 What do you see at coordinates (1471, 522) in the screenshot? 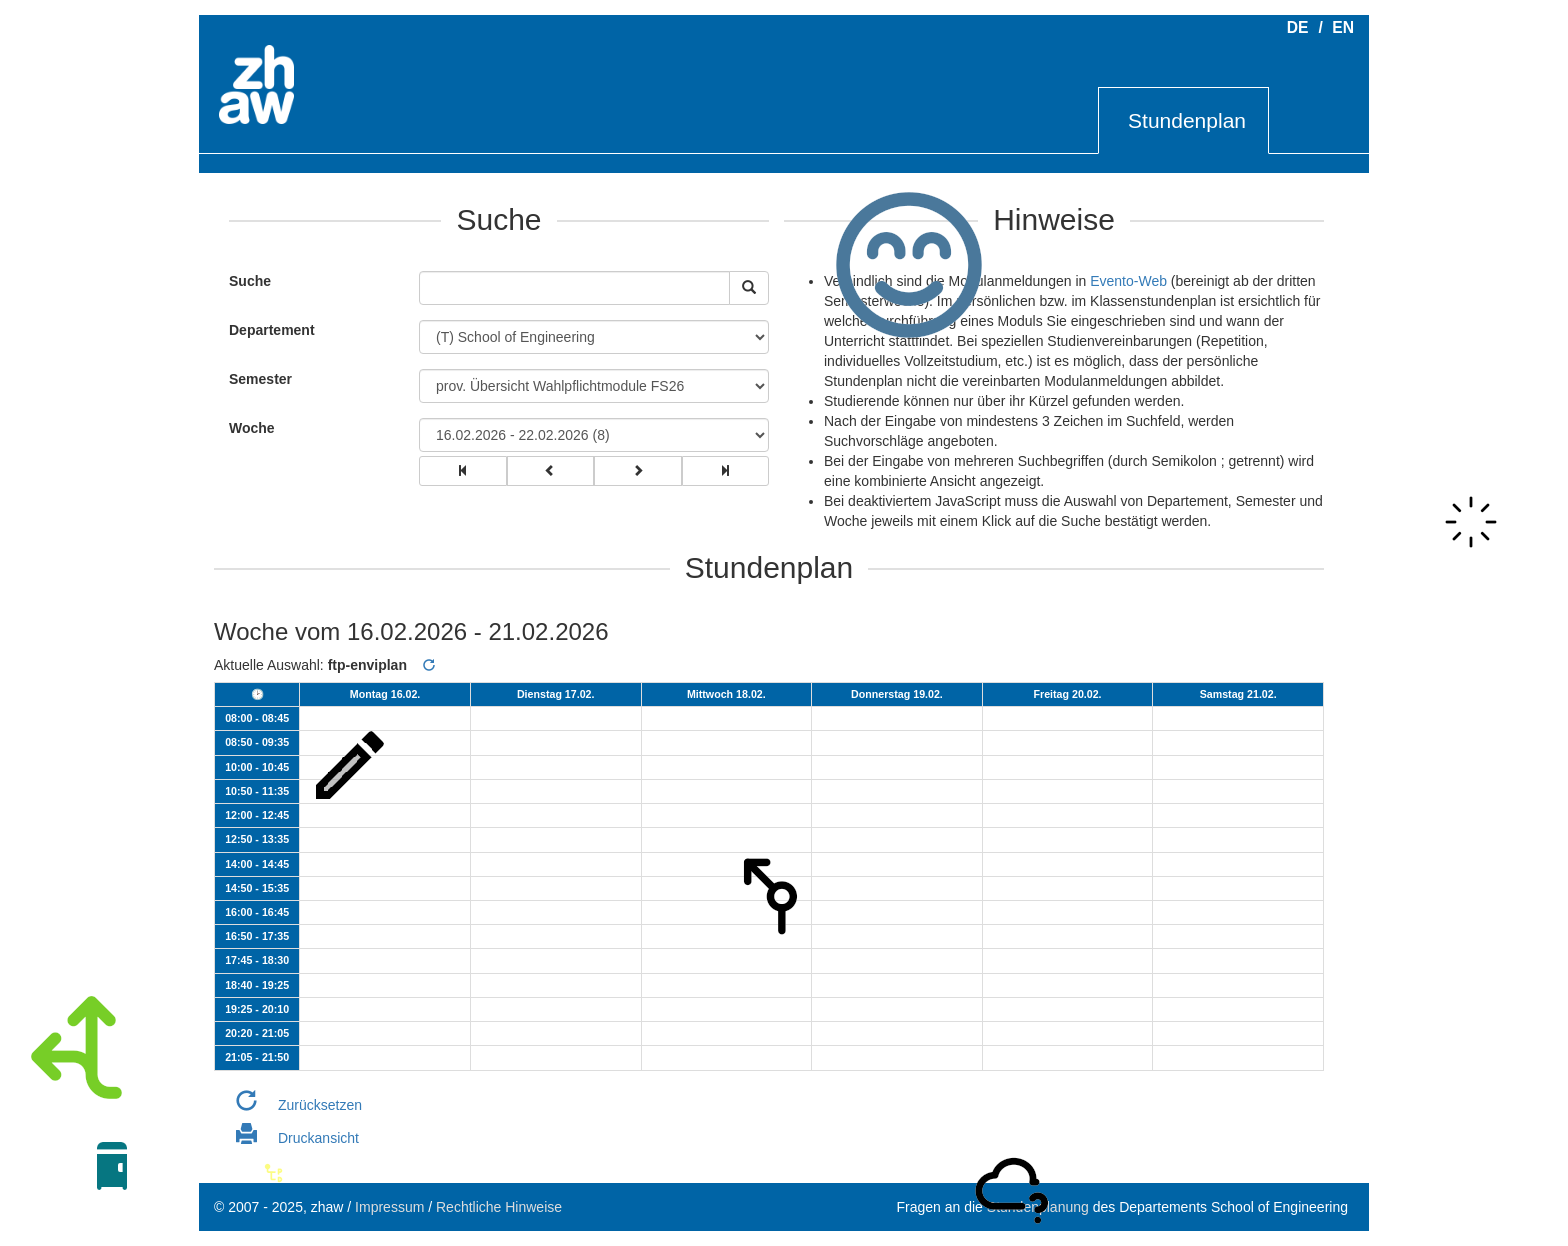
I see `loading content in progress` at bounding box center [1471, 522].